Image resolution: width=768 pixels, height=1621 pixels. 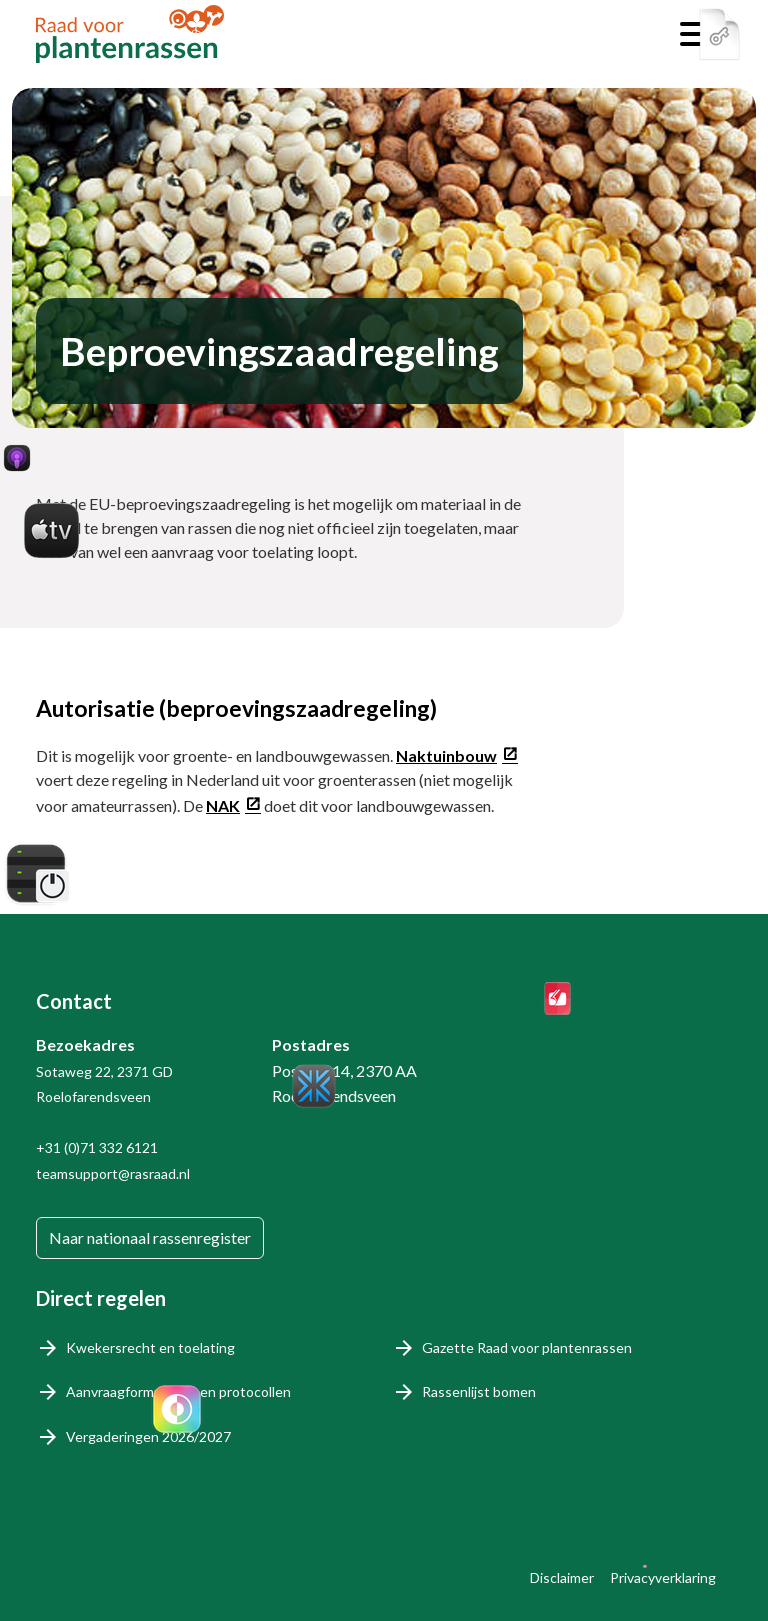 I want to click on open the podcasts app, so click(x=17, y=458).